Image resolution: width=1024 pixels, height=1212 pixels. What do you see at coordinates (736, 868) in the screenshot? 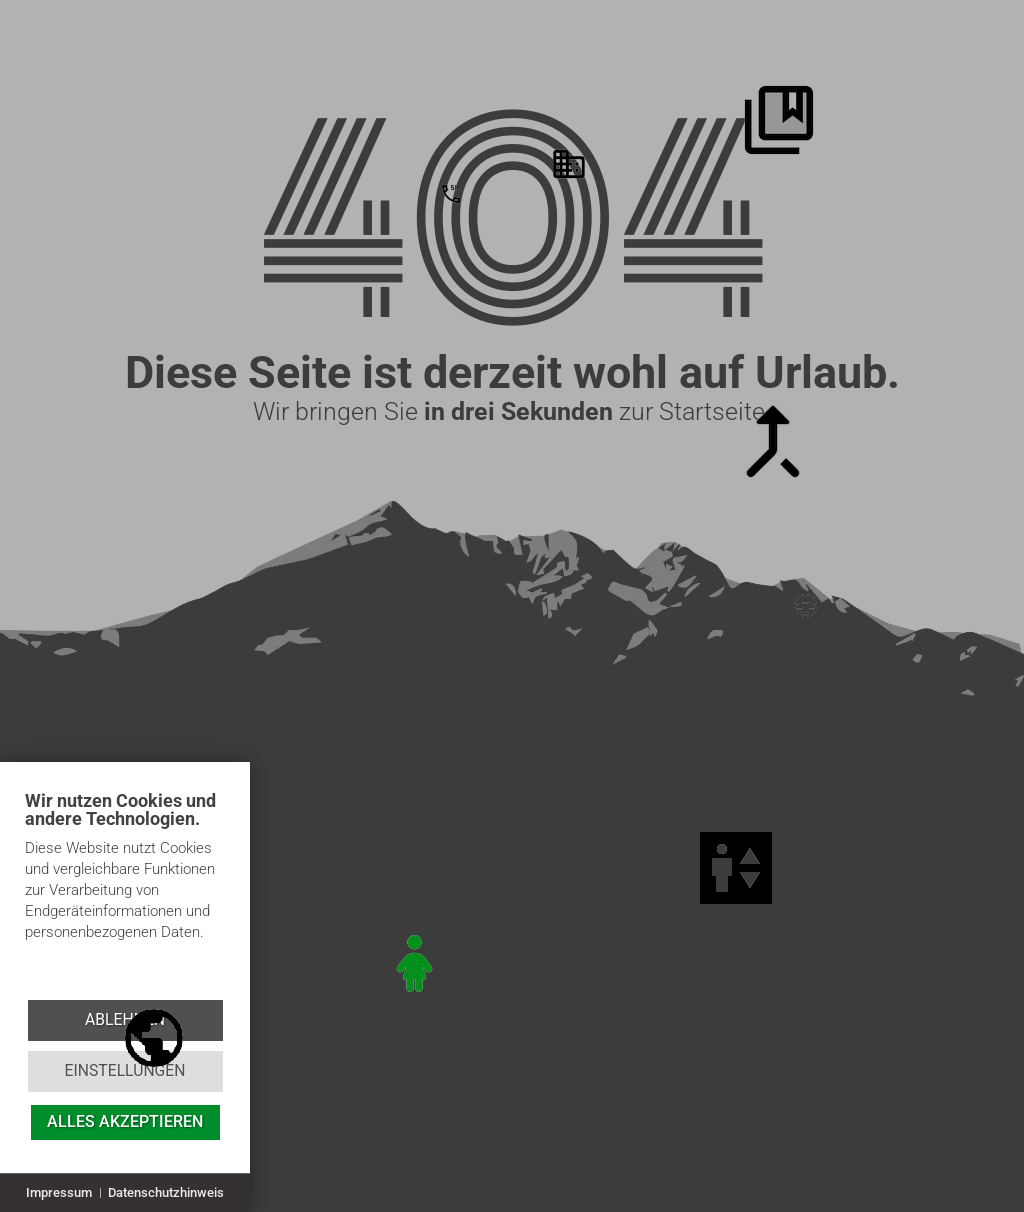
I see `indicates elevator access available` at bounding box center [736, 868].